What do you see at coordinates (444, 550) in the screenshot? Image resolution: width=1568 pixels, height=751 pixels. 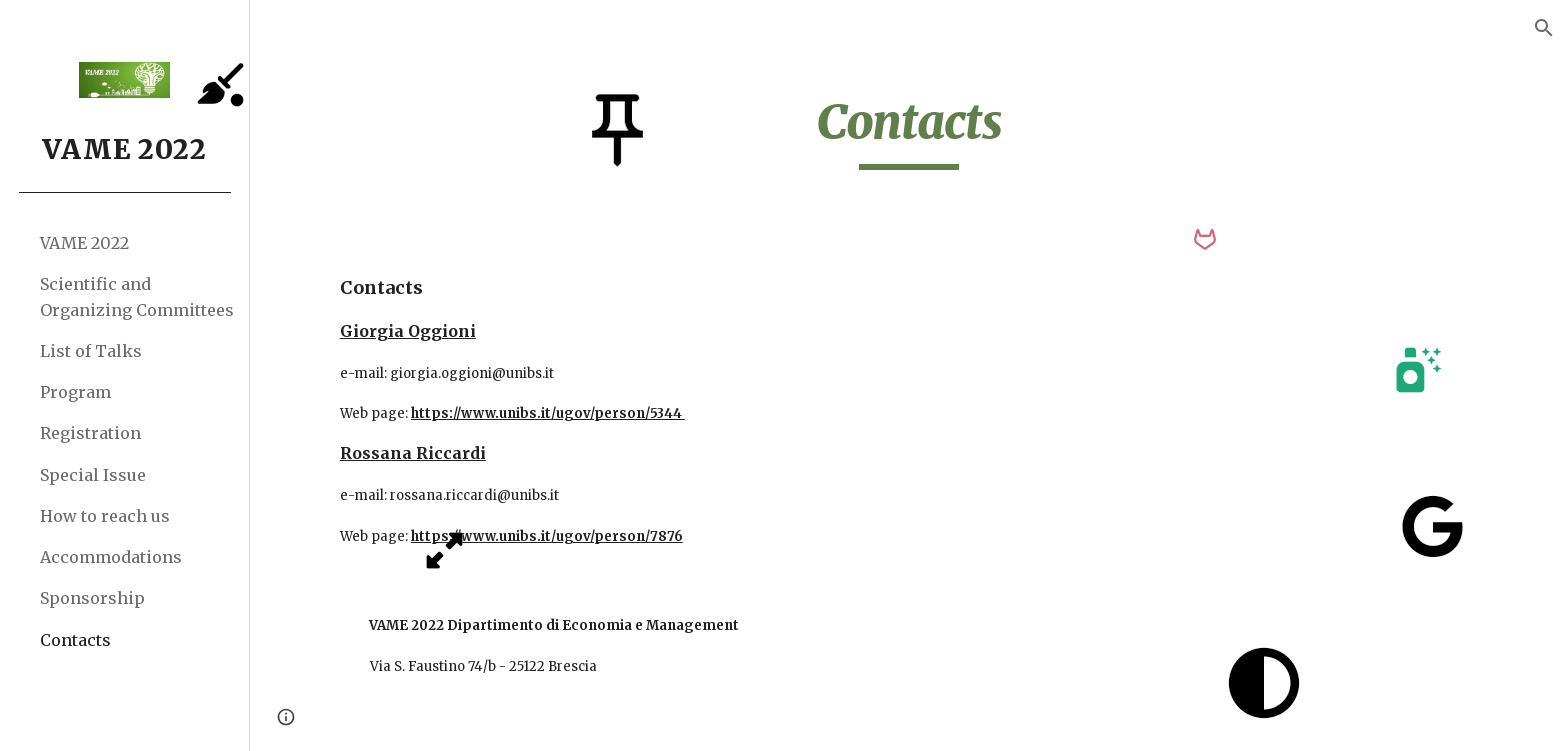 I see `expand to fullscreen mode` at bounding box center [444, 550].